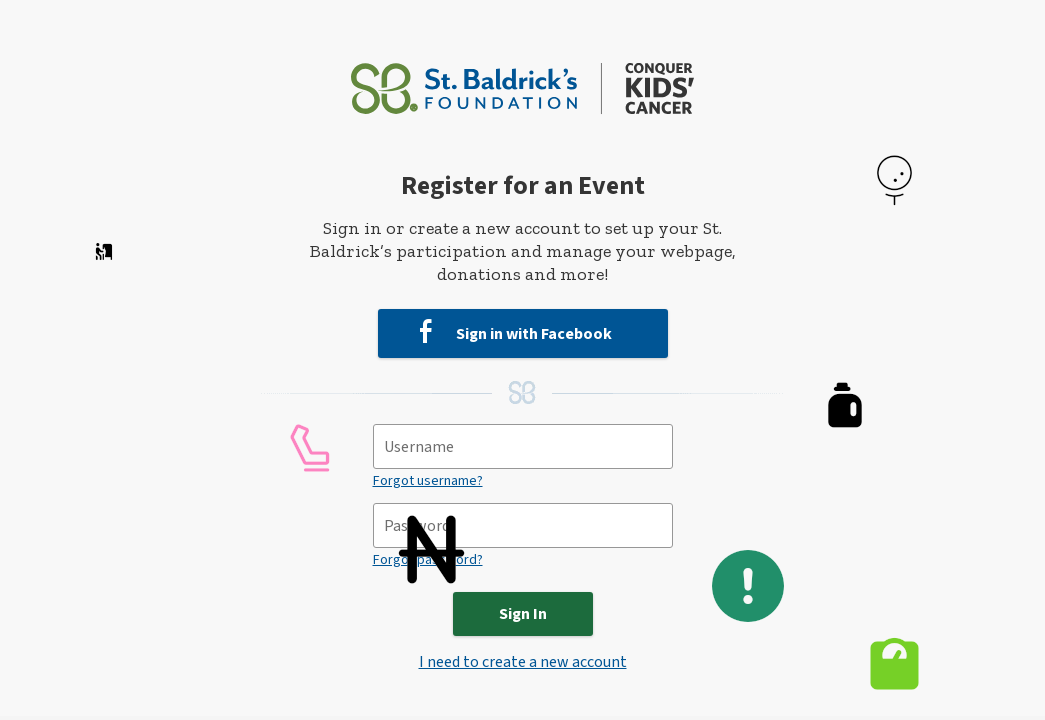  I want to click on select a seat for your reservation, so click(309, 448).